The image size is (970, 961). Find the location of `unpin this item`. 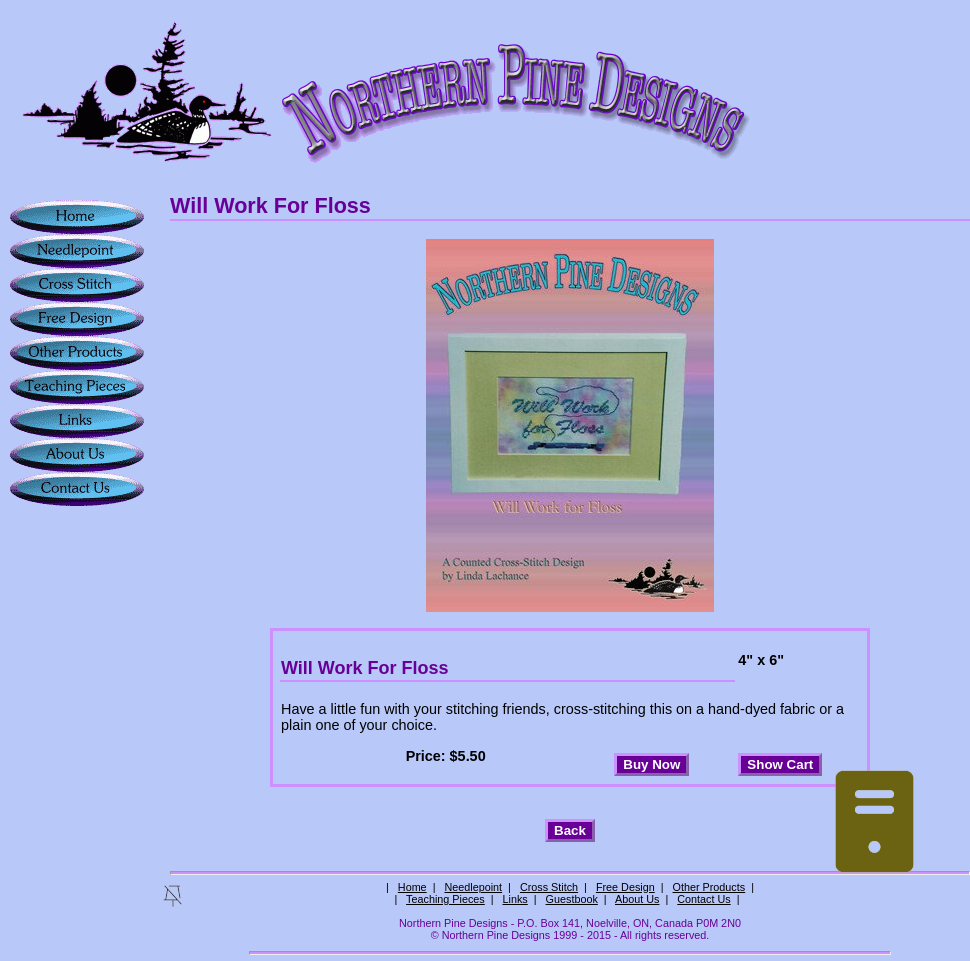

unpin this item is located at coordinates (173, 895).